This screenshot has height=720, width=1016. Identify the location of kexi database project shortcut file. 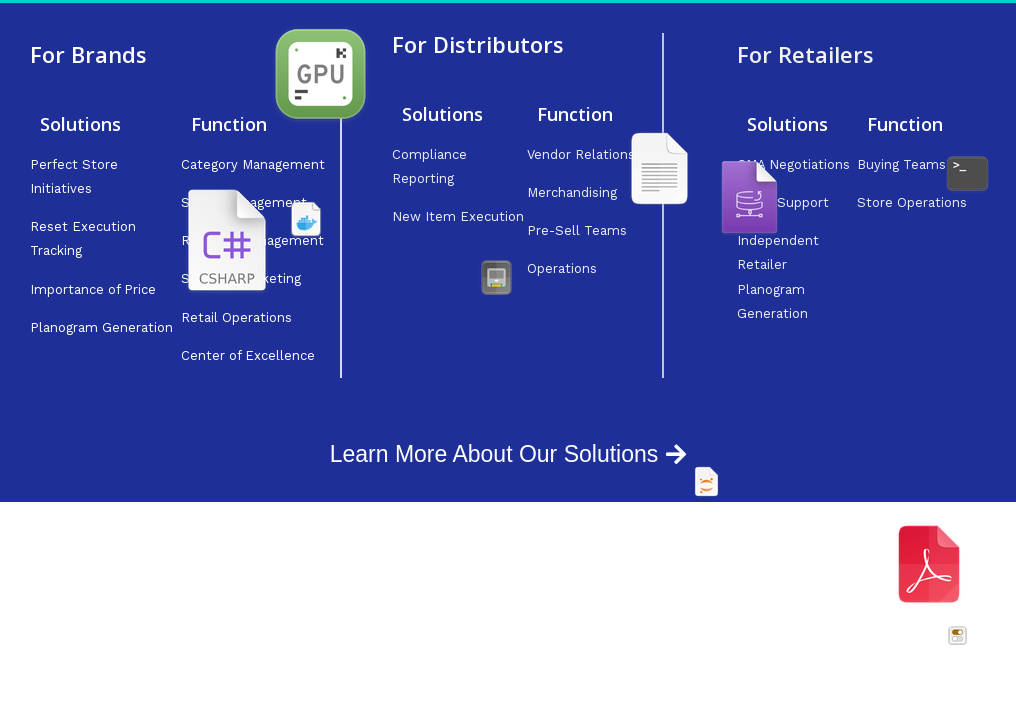
(749, 198).